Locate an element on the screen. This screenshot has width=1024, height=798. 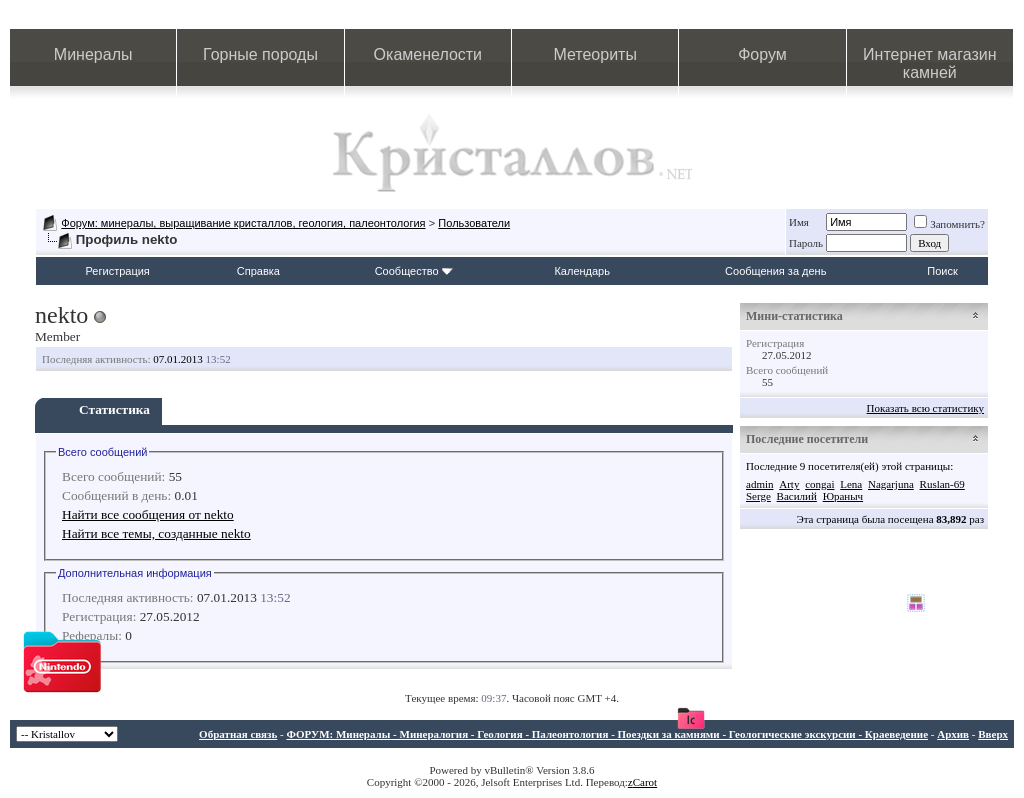
open folder containing Nintendo games or files is located at coordinates (62, 664).